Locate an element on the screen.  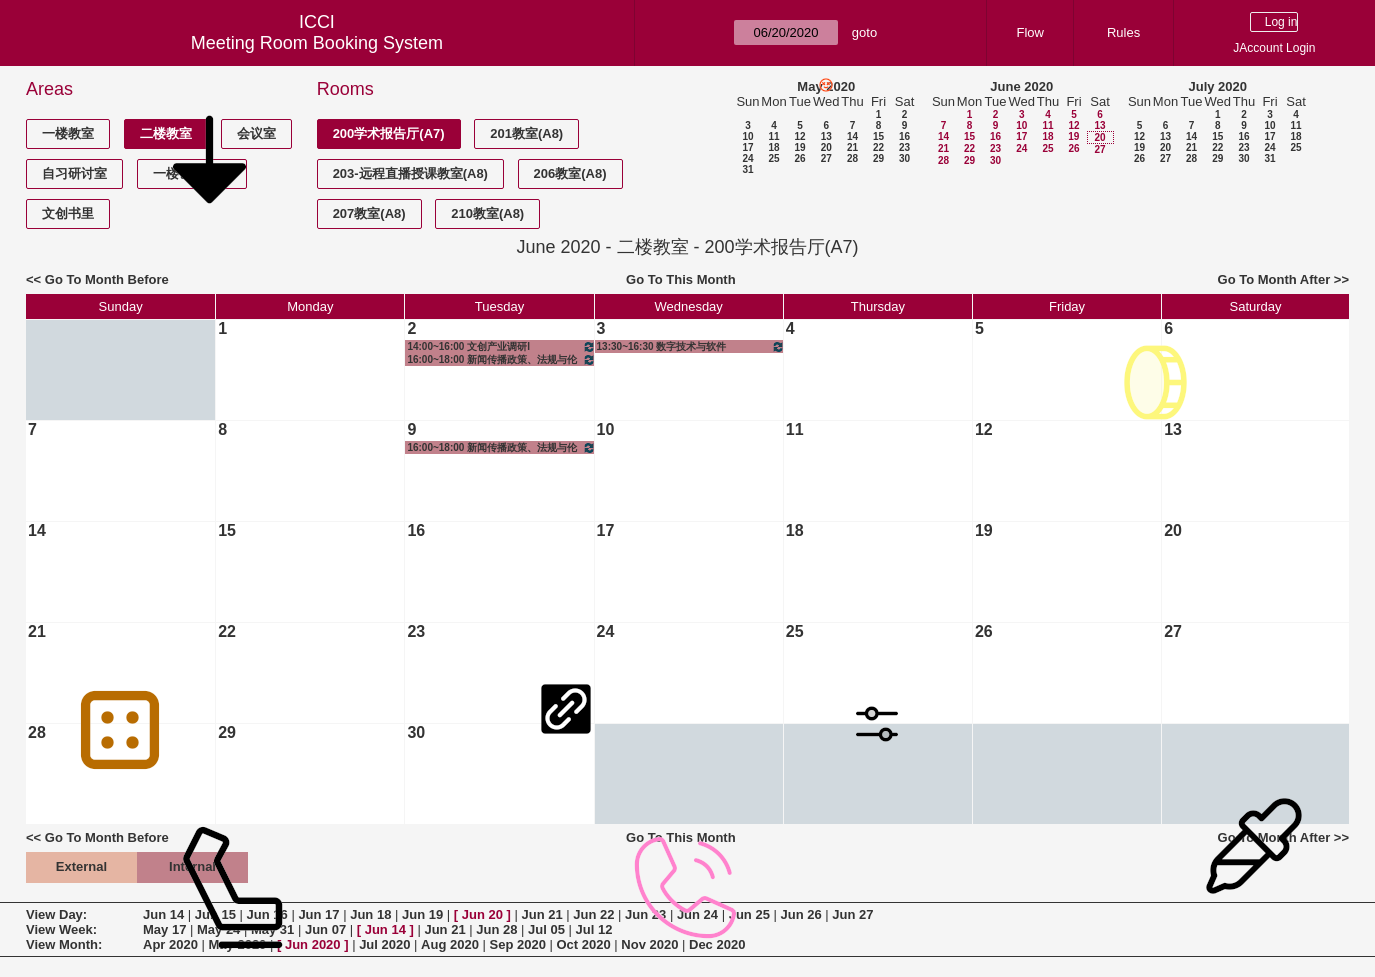
view account balance or credits is located at coordinates (1155, 382).